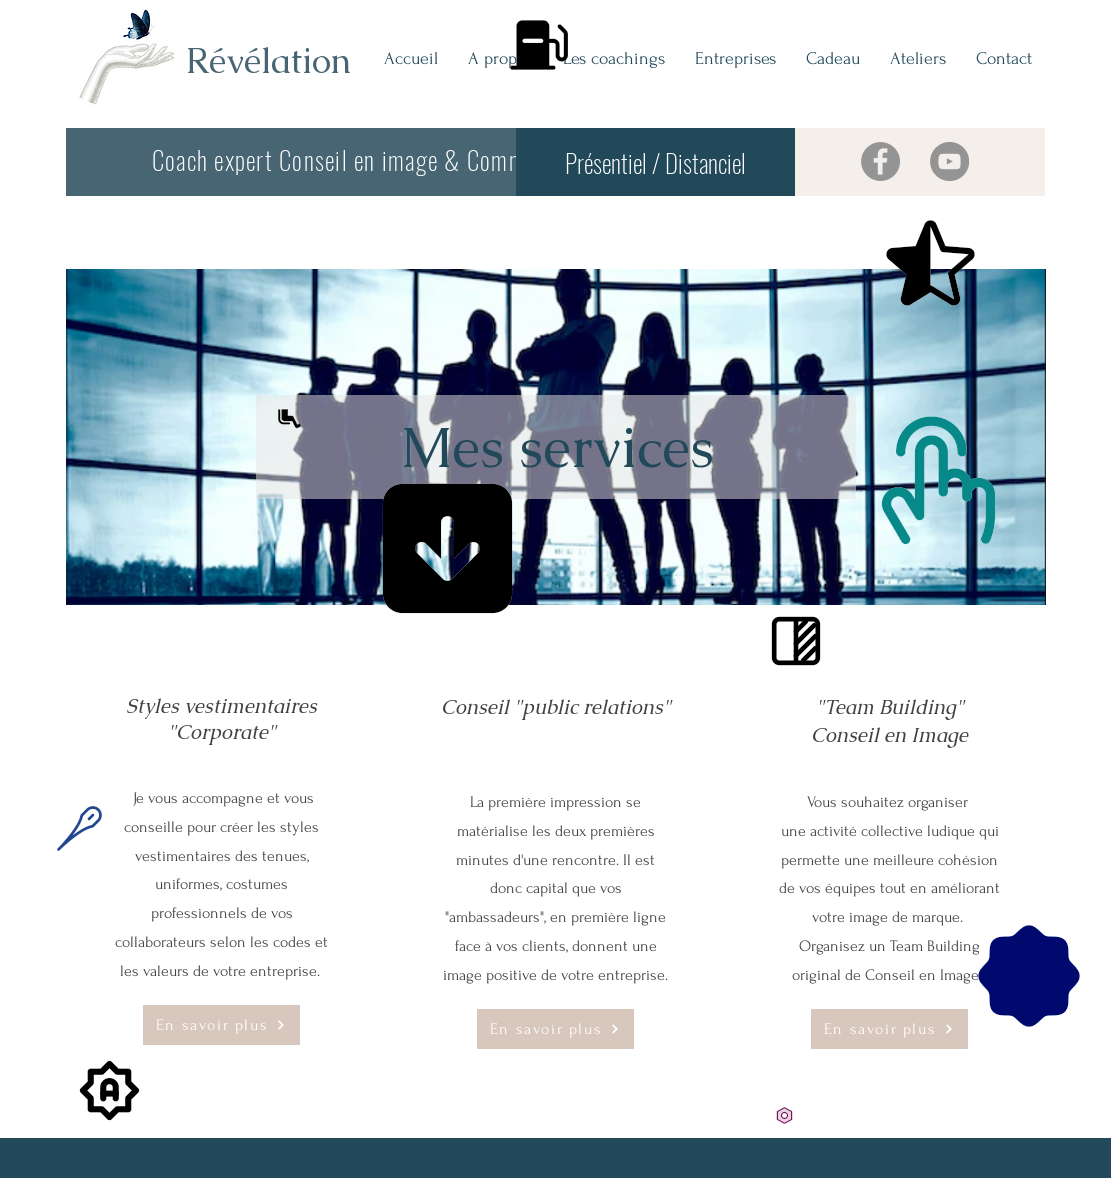 This screenshot has width=1111, height=1178. What do you see at coordinates (79, 828) in the screenshot?
I see `sewing or crafting tools` at bounding box center [79, 828].